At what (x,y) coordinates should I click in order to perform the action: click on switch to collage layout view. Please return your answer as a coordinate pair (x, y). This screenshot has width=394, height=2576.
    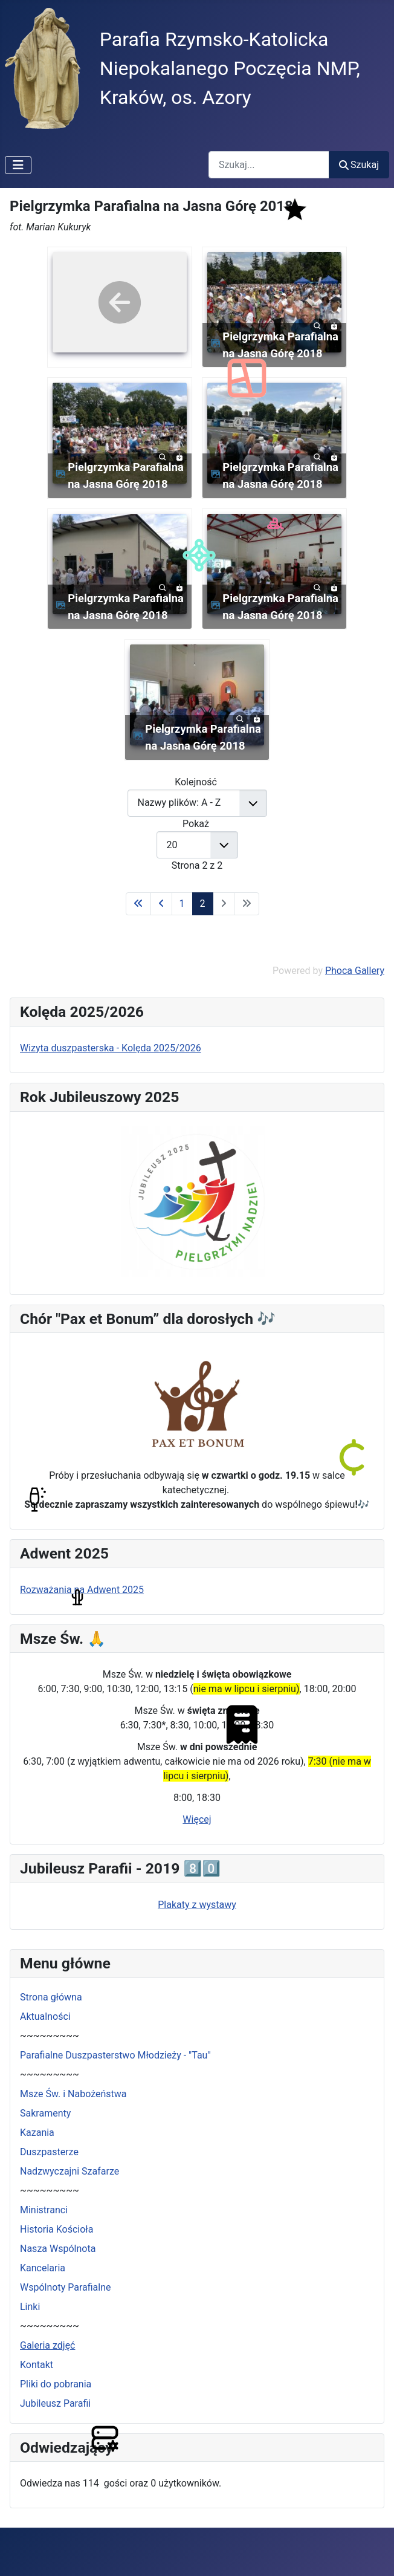
    Looking at the image, I should click on (247, 378).